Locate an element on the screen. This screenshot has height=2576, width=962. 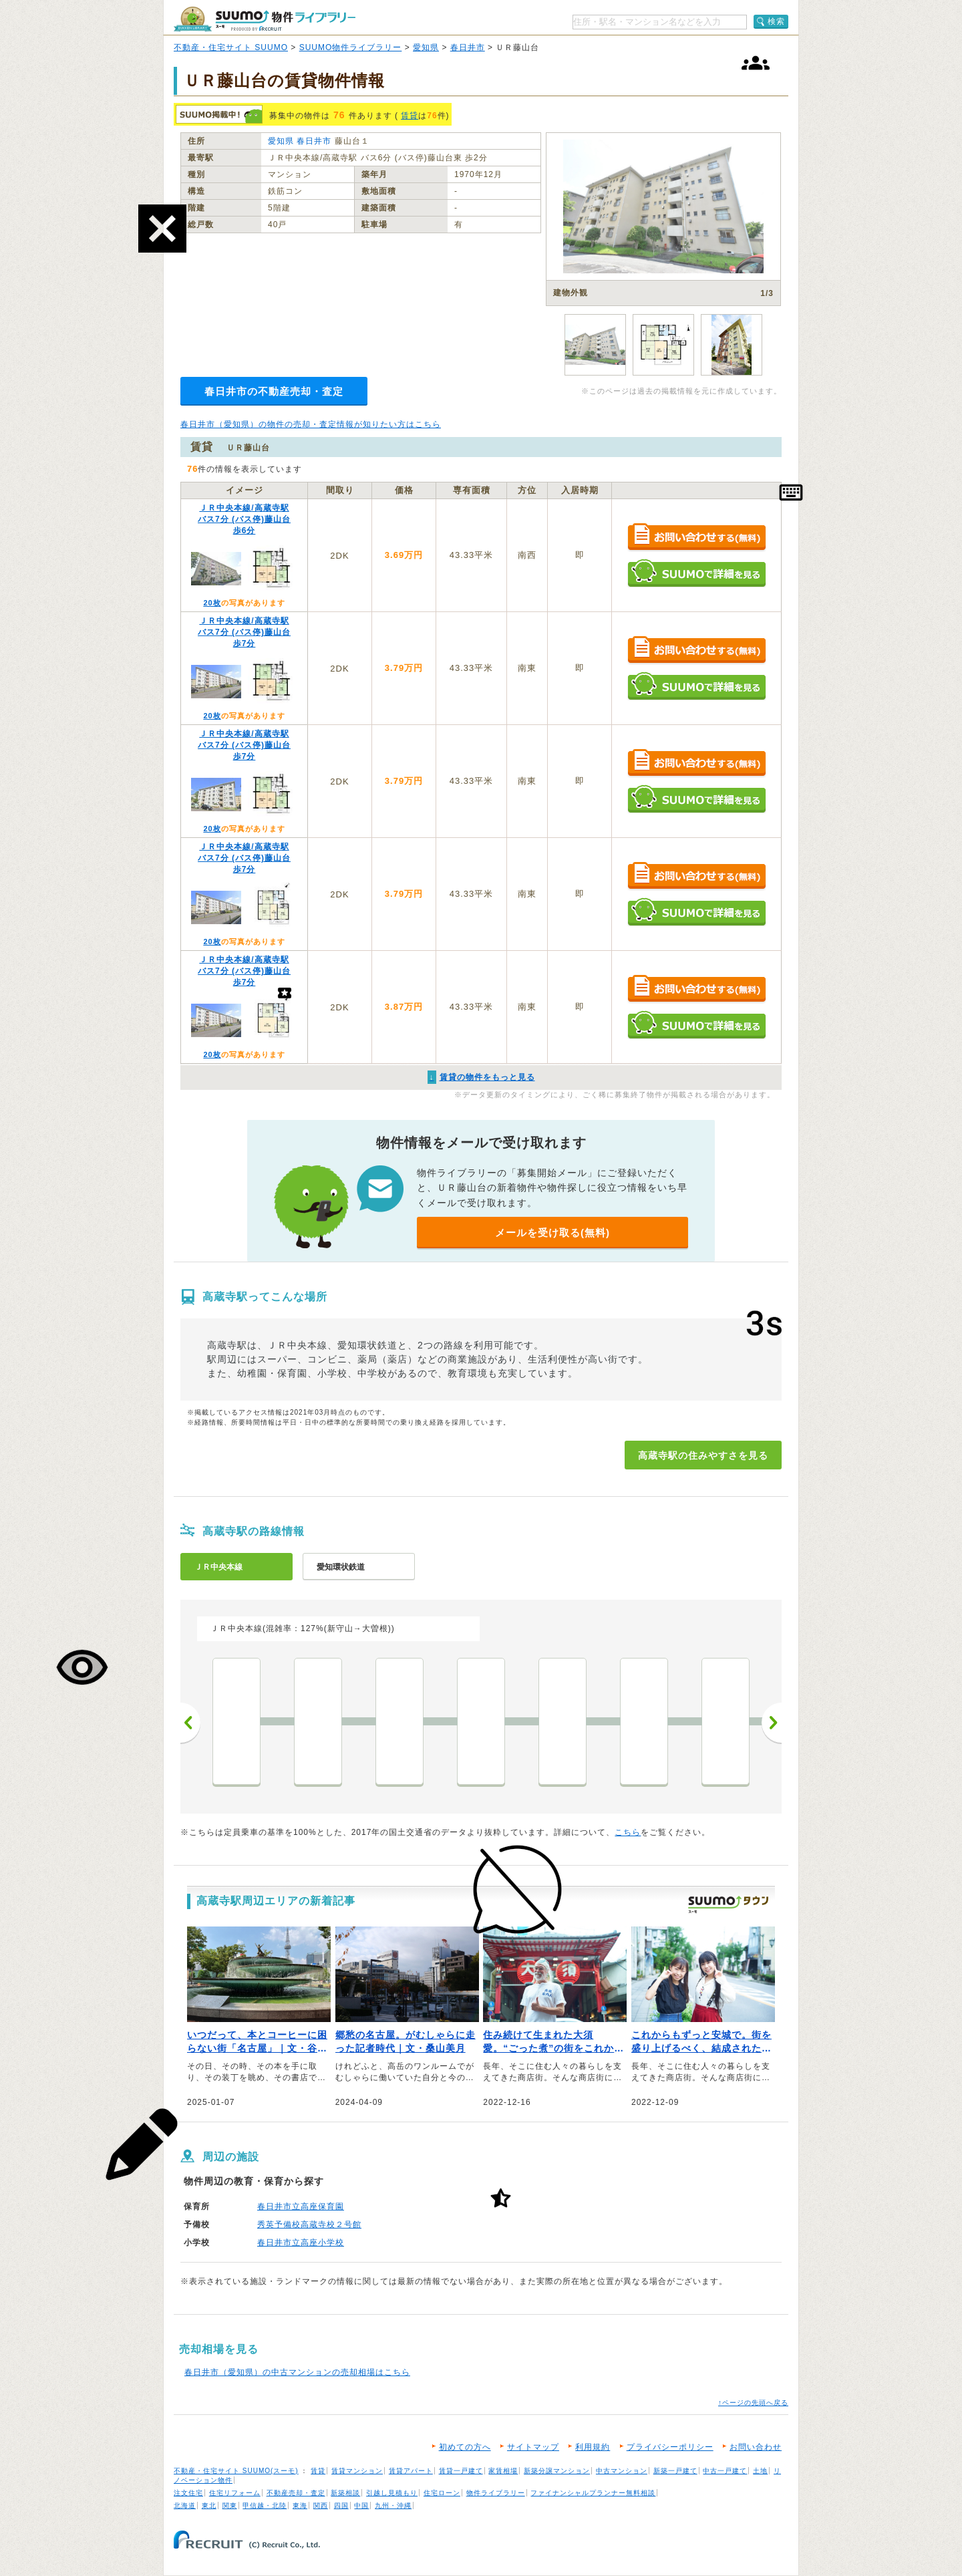
view or manage groups is located at coordinates (756, 63).